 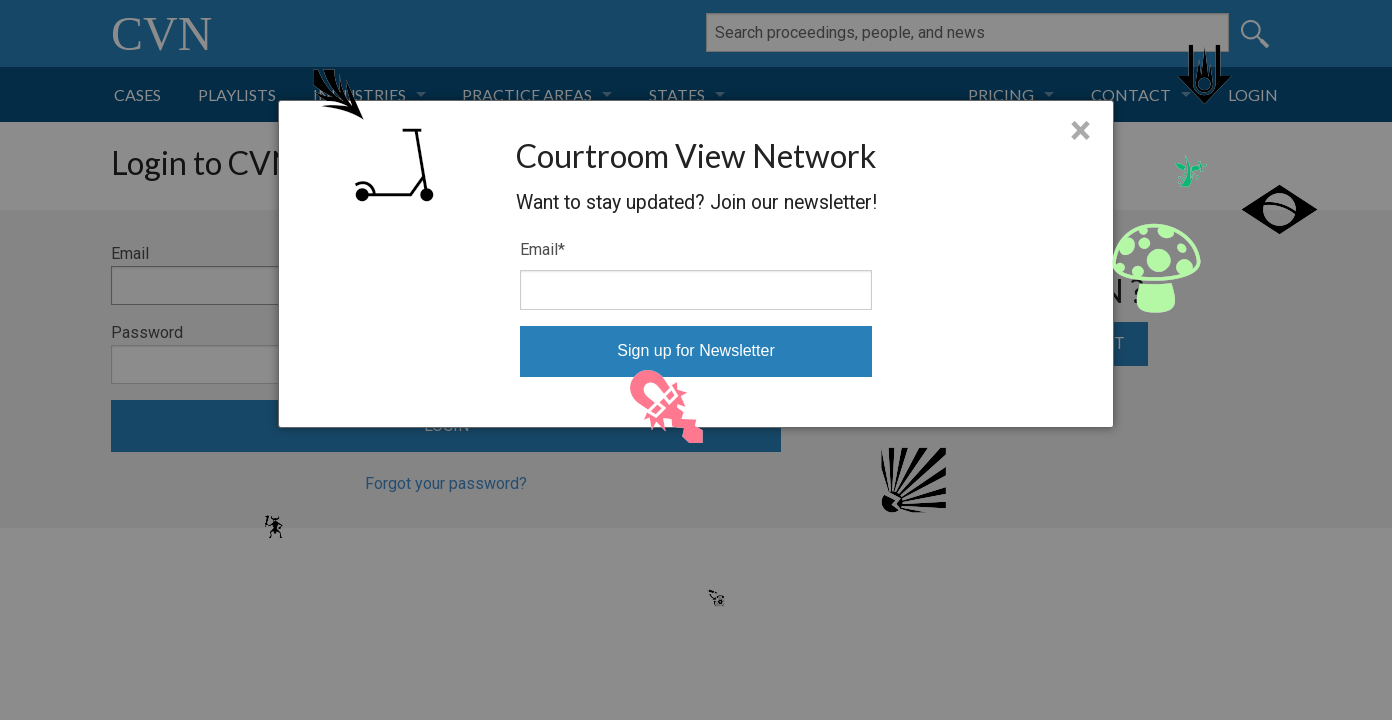 I want to click on select evil minion character or enemy type, so click(x=273, y=526).